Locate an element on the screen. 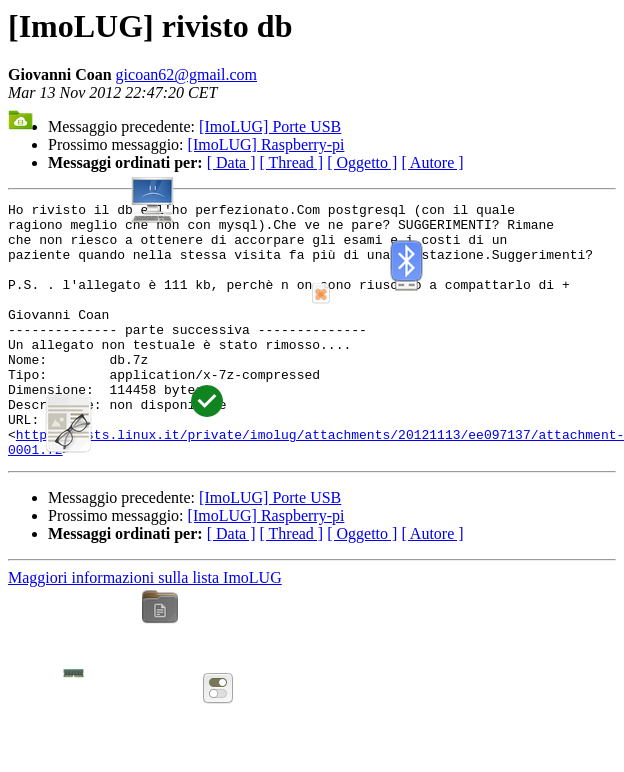  a patch or diff file for code changes is located at coordinates (321, 293).